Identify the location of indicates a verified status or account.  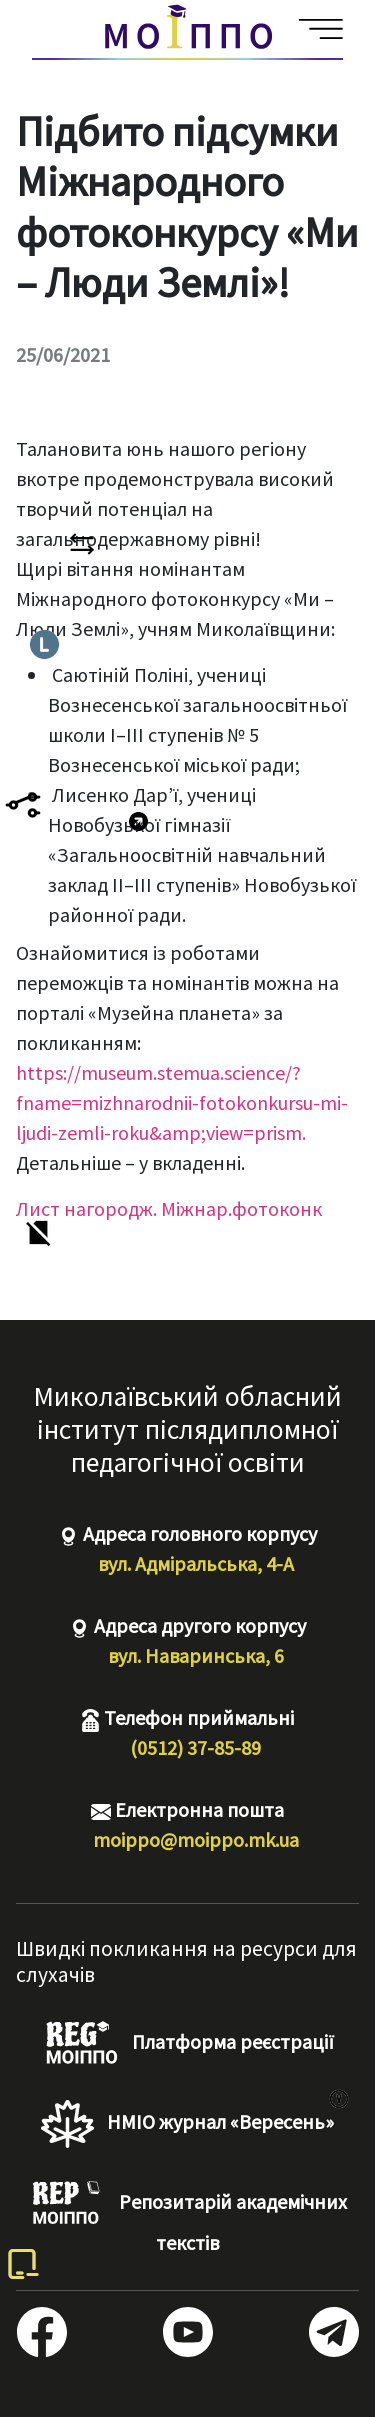
(339, 2099).